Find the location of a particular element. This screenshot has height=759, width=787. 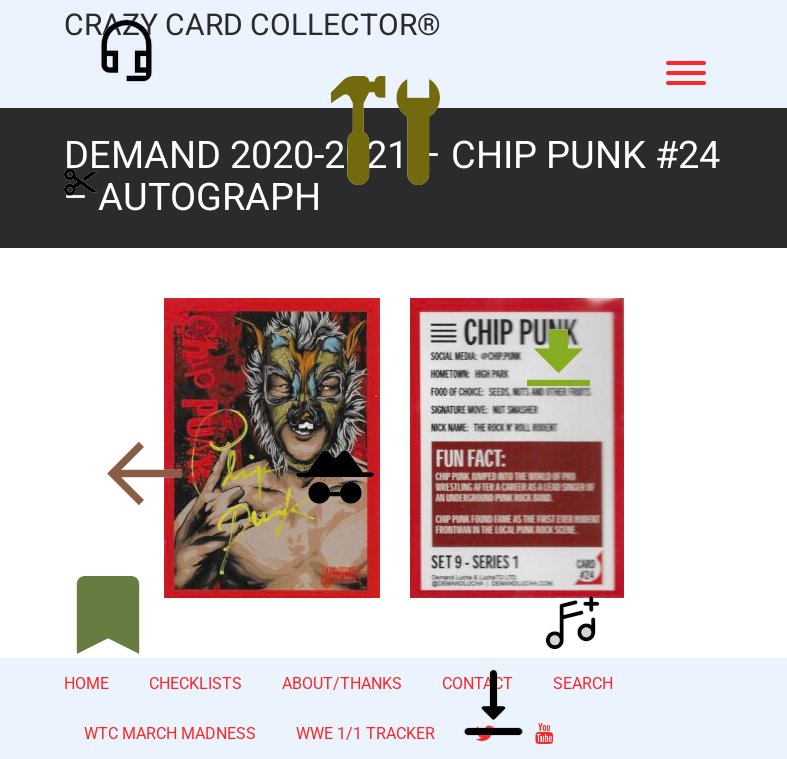

cut selected content to clipboard is located at coordinates (81, 182).